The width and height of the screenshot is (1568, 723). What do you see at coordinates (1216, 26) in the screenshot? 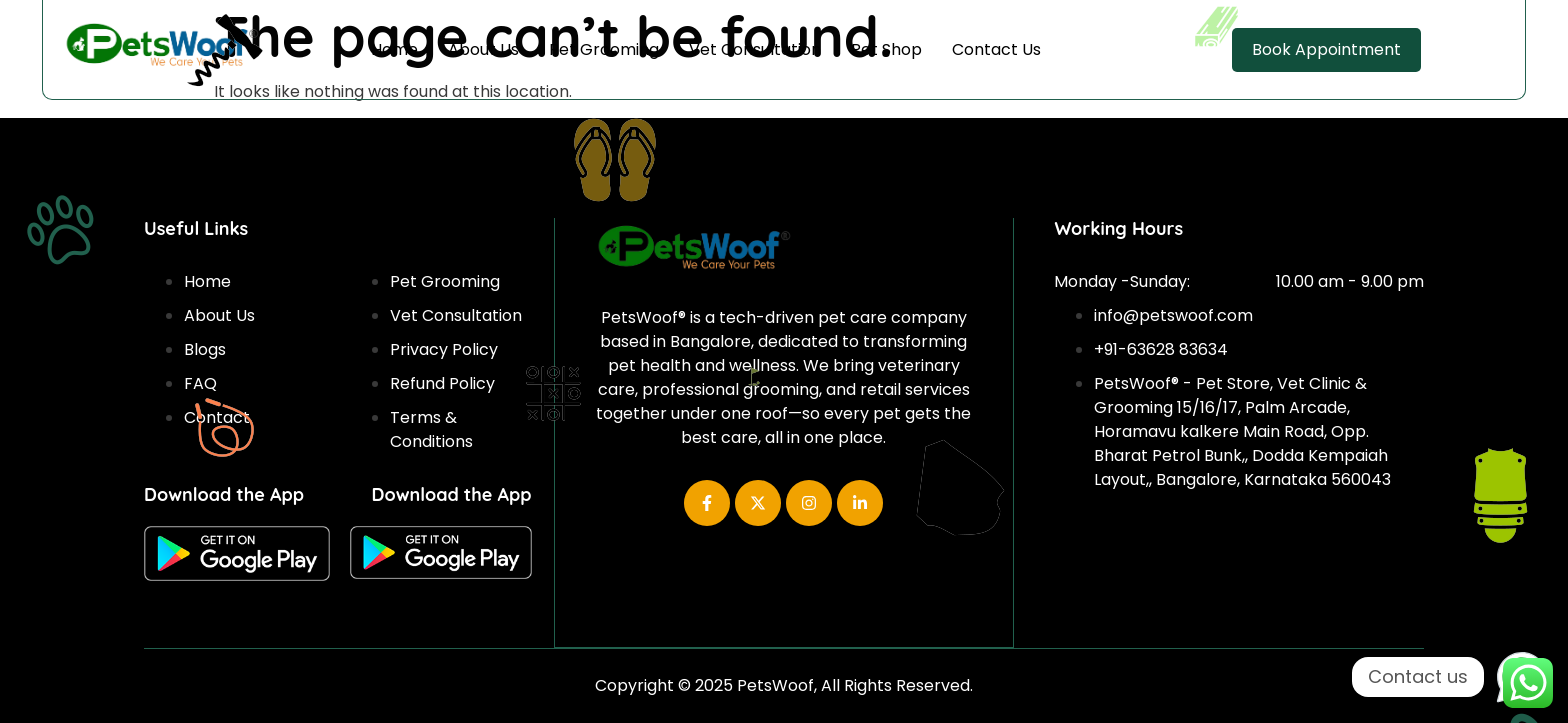
I see `wood beam resource or building material` at bounding box center [1216, 26].